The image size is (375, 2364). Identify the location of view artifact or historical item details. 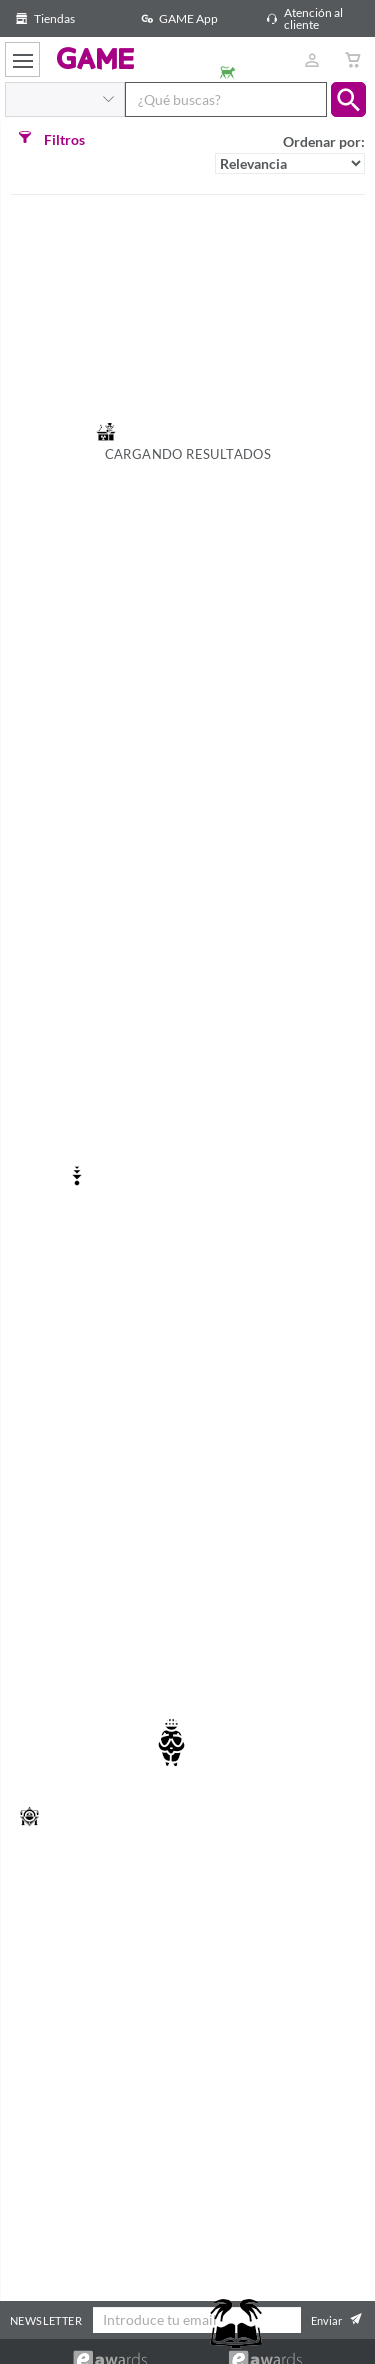
(171, 1742).